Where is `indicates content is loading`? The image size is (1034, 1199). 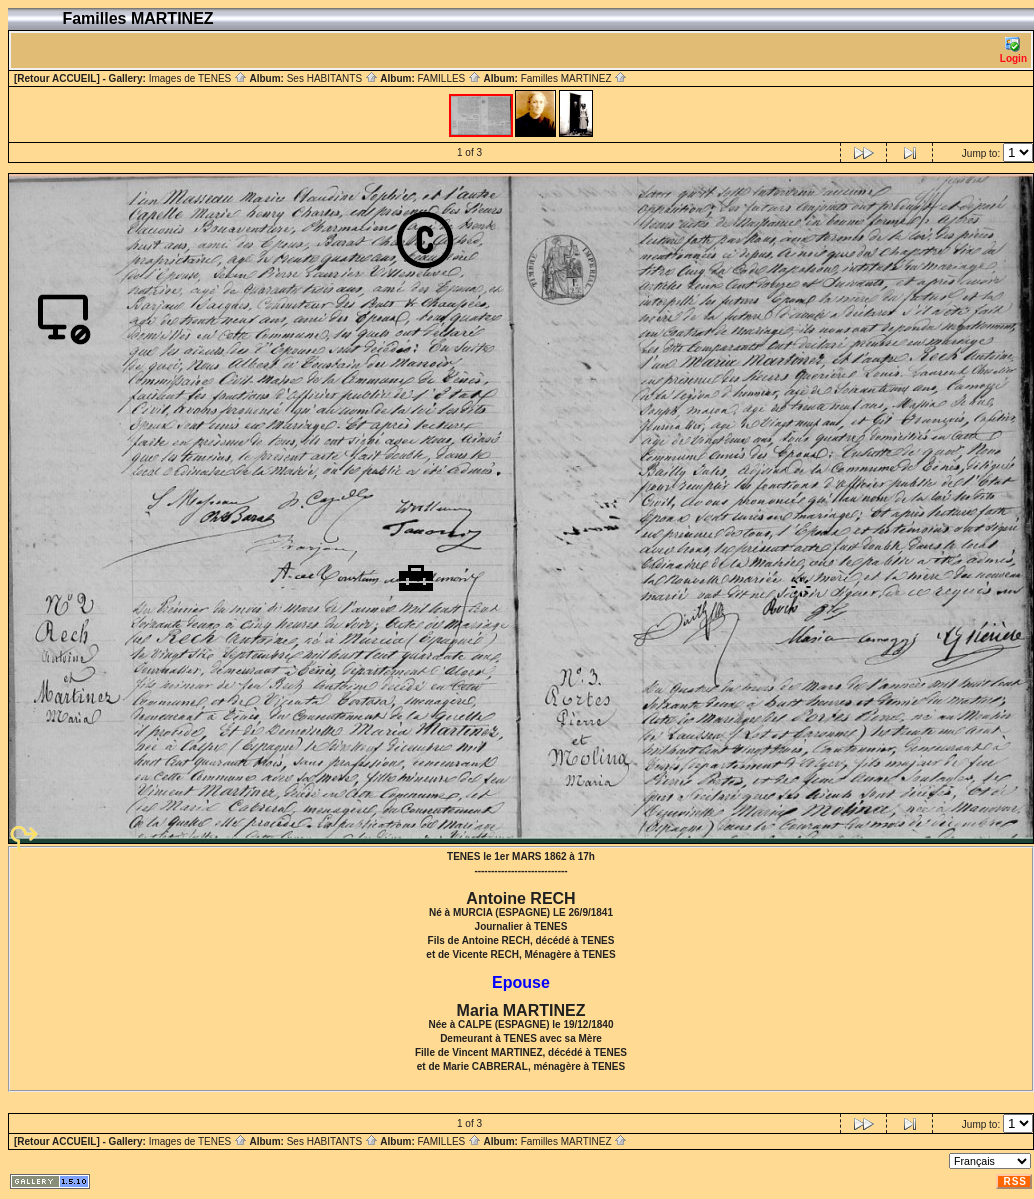
indicates content is loading is located at coordinates (801, 587).